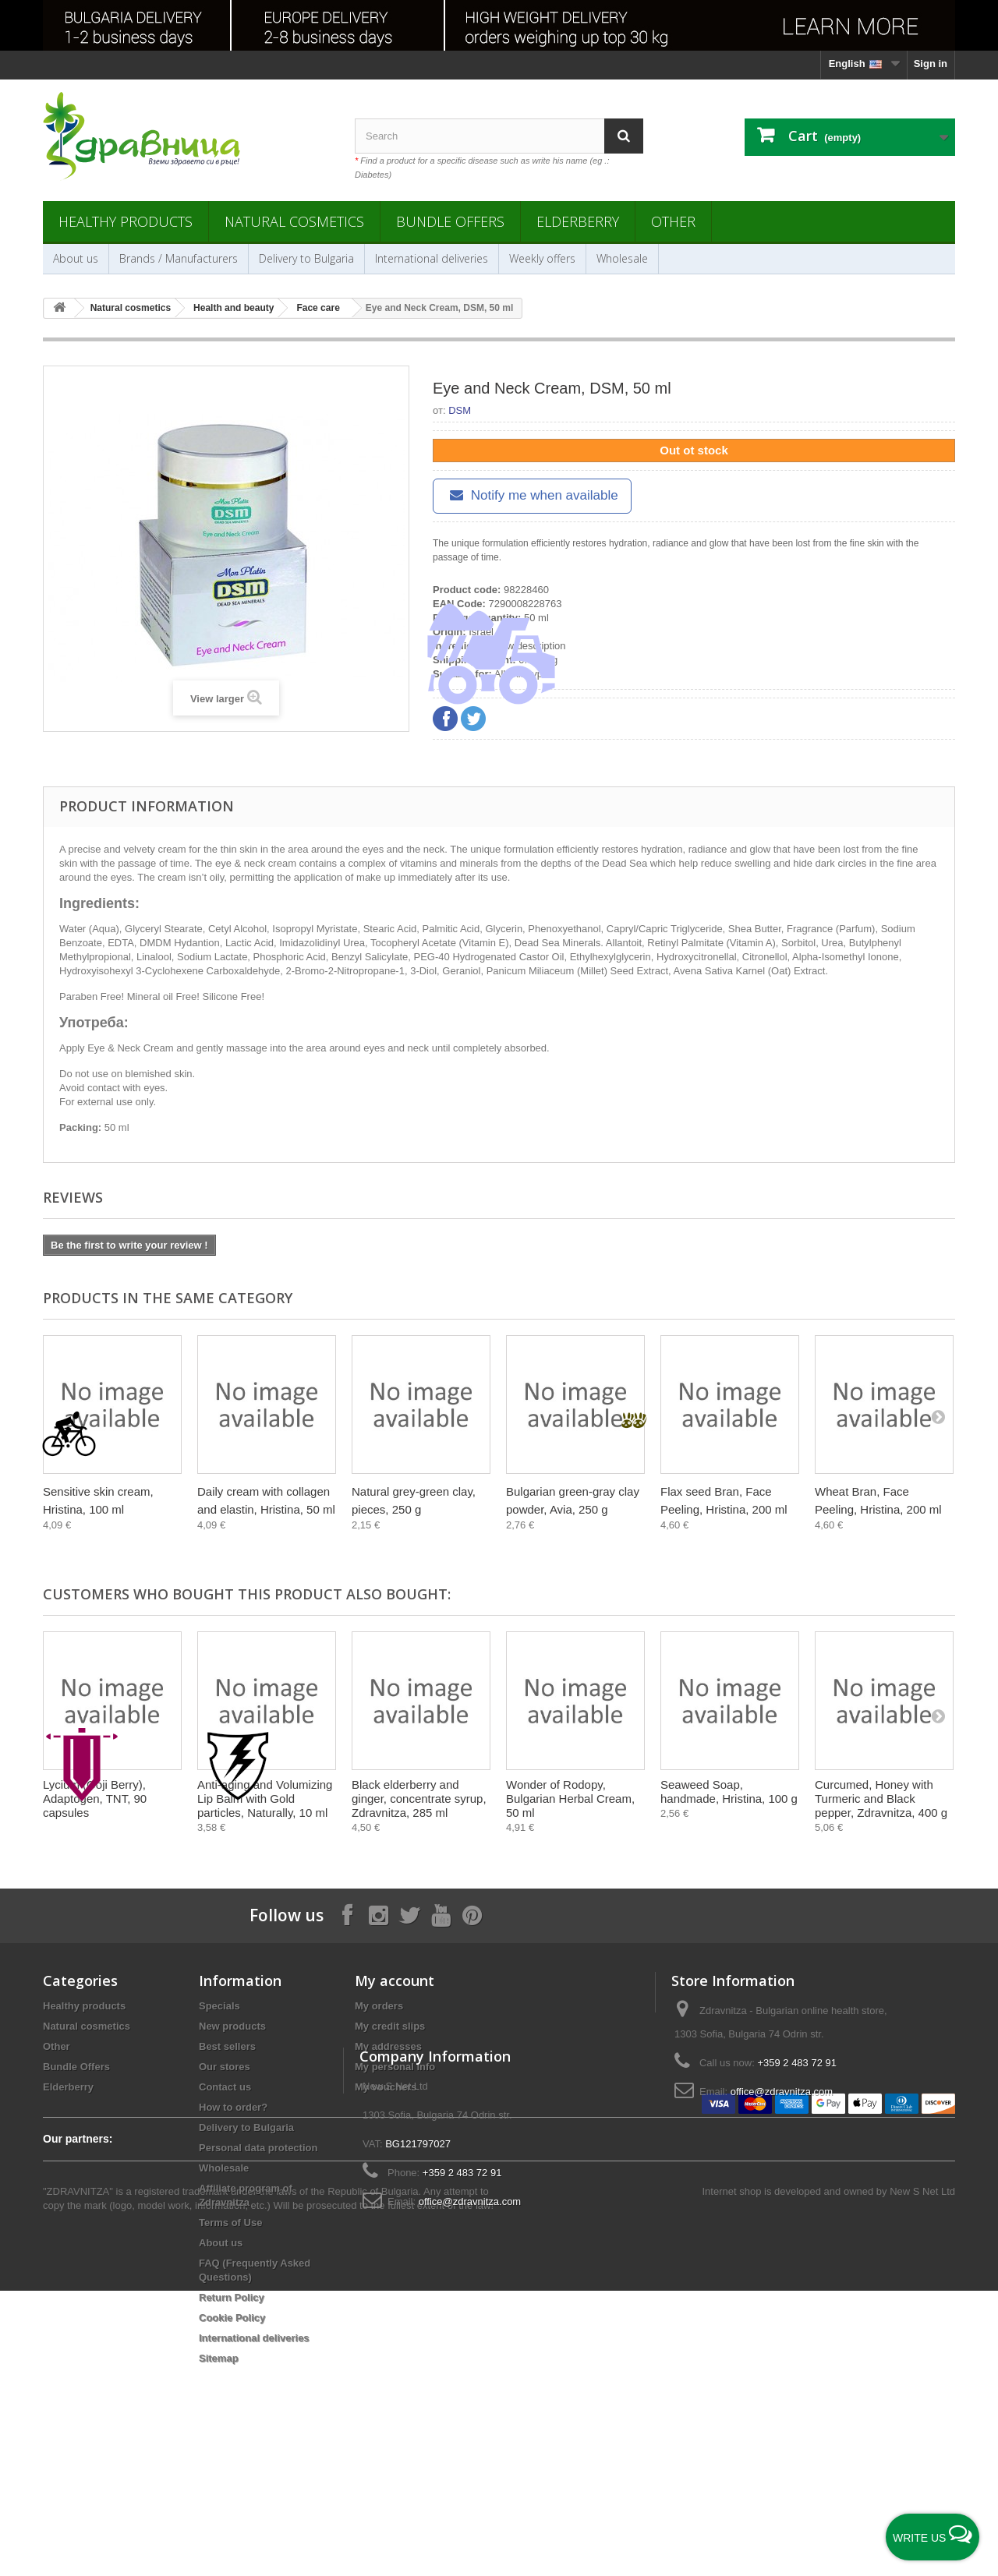 This screenshot has height=2576, width=998. What do you see at coordinates (82, 1764) in the screenshot?
I see `adjust banner width or resize vertical flag element` at bounding box center [82, 1764].